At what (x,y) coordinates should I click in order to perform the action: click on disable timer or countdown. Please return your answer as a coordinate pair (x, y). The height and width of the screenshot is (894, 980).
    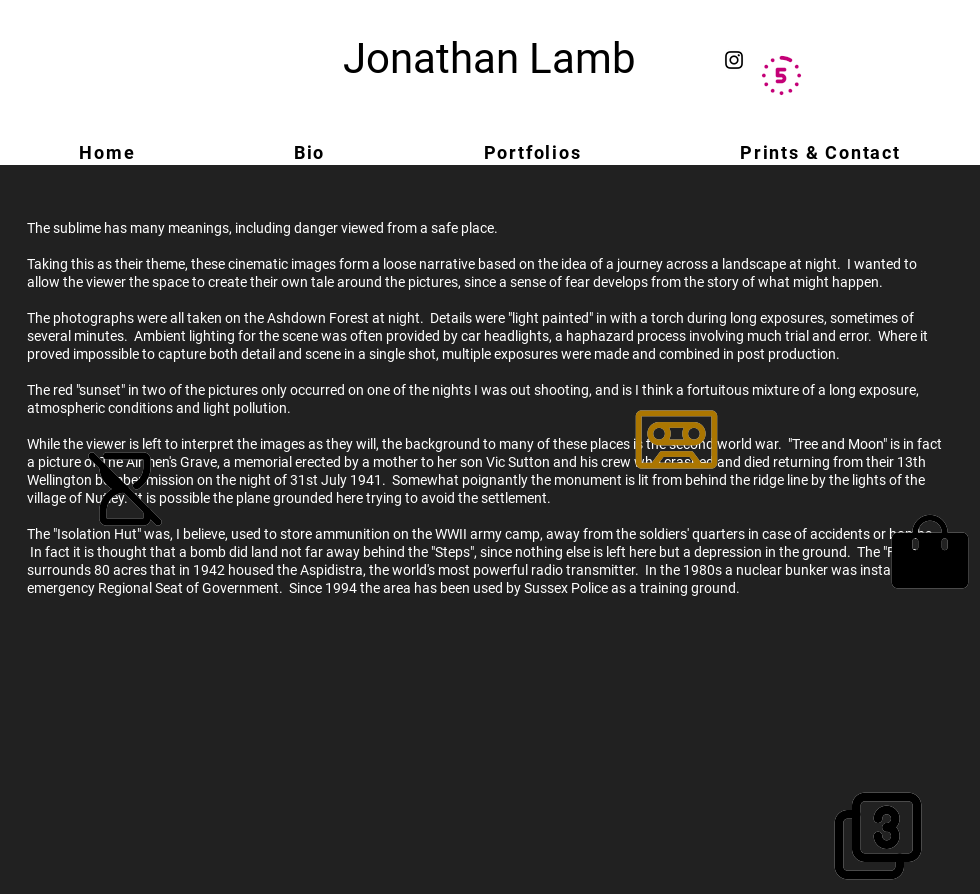
    Looking at the image, I should click on (125, 489).